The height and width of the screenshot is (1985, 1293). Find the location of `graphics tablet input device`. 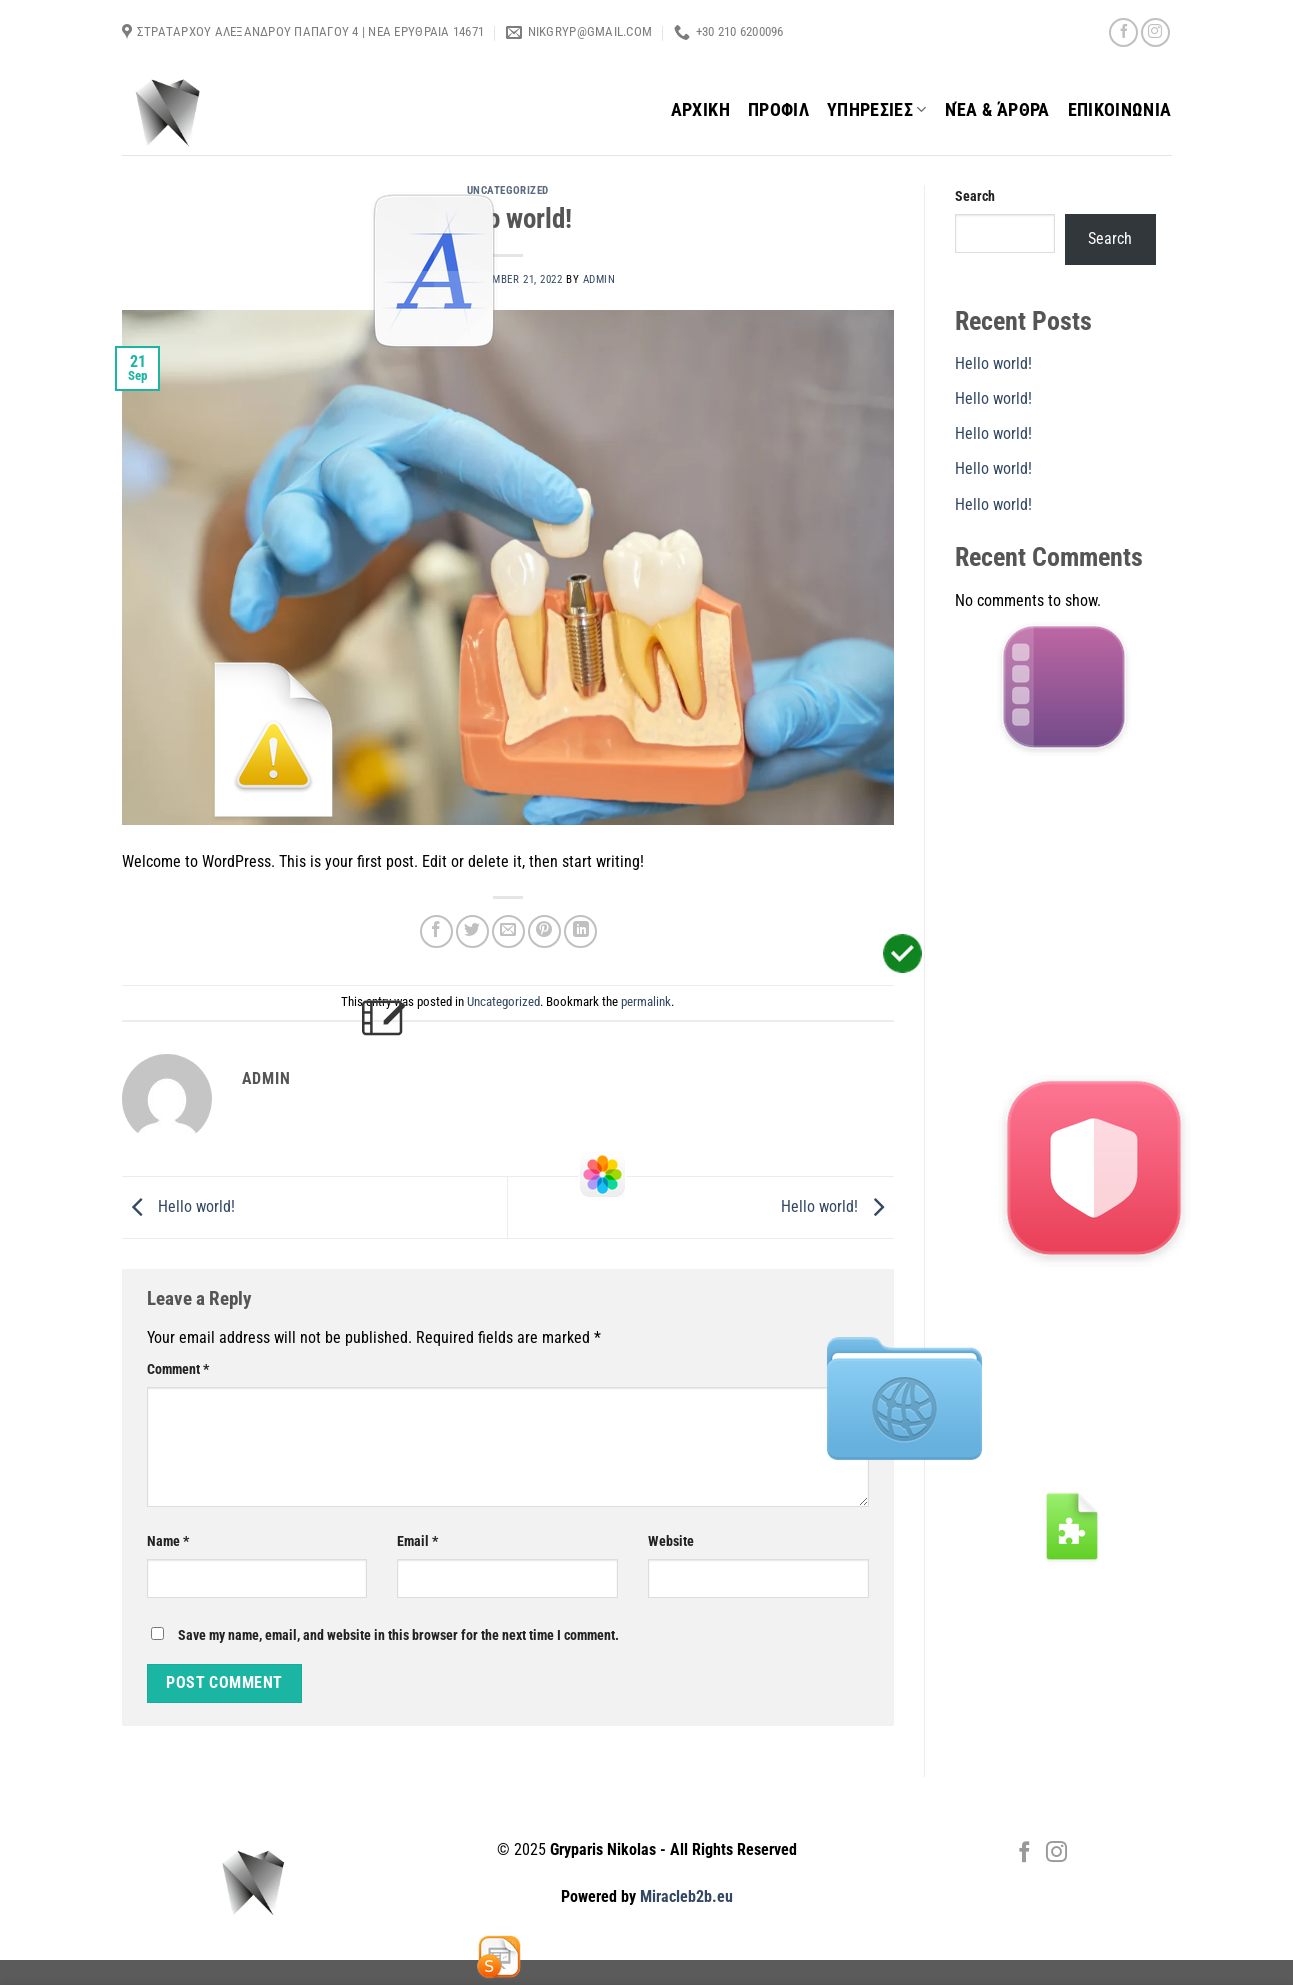

graphics tablet input device is located at coordinates (383, 1016).